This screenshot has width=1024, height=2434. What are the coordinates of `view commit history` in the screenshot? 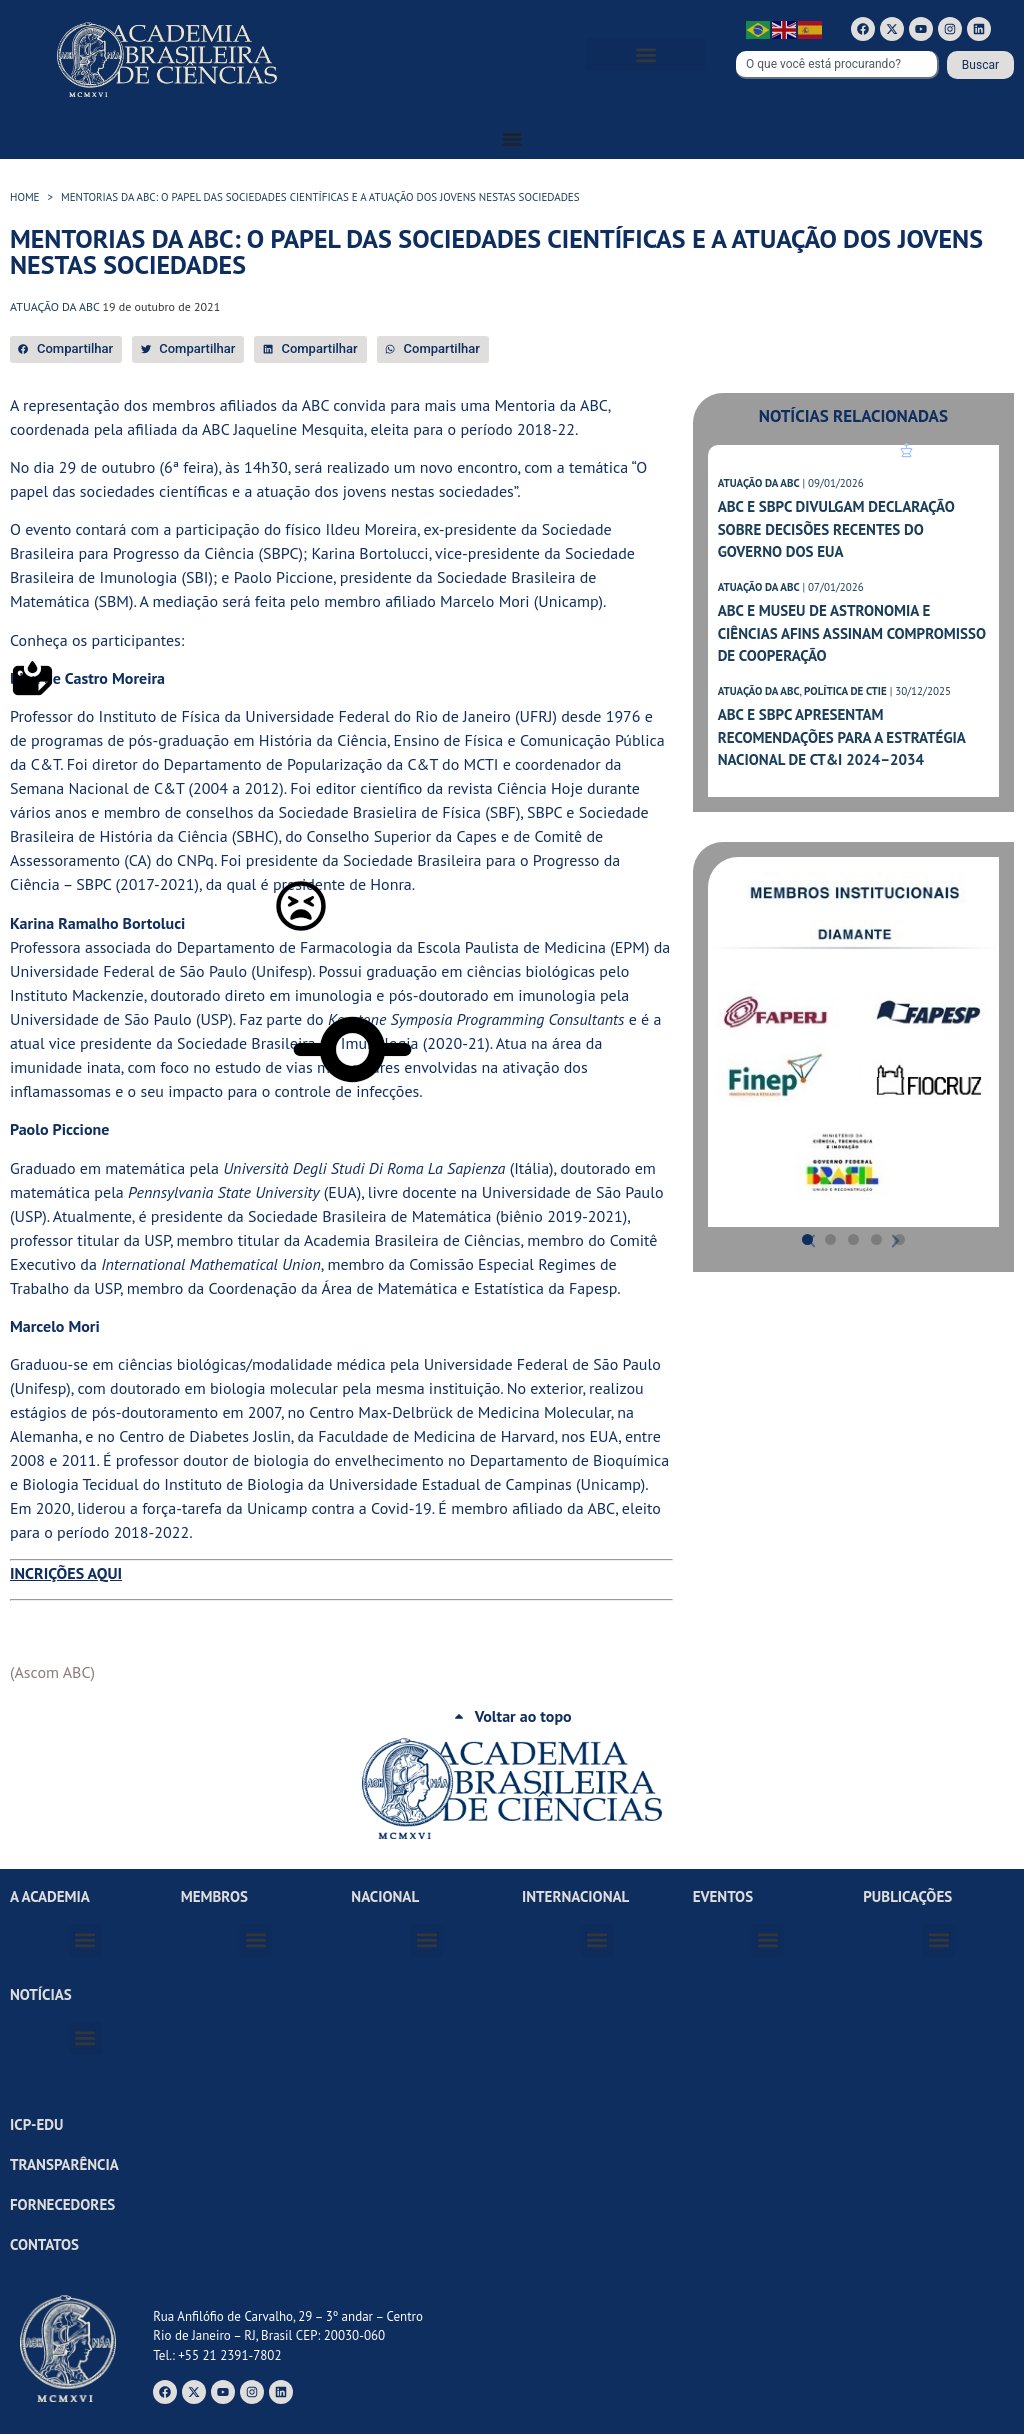 It's located at (352, 1049).